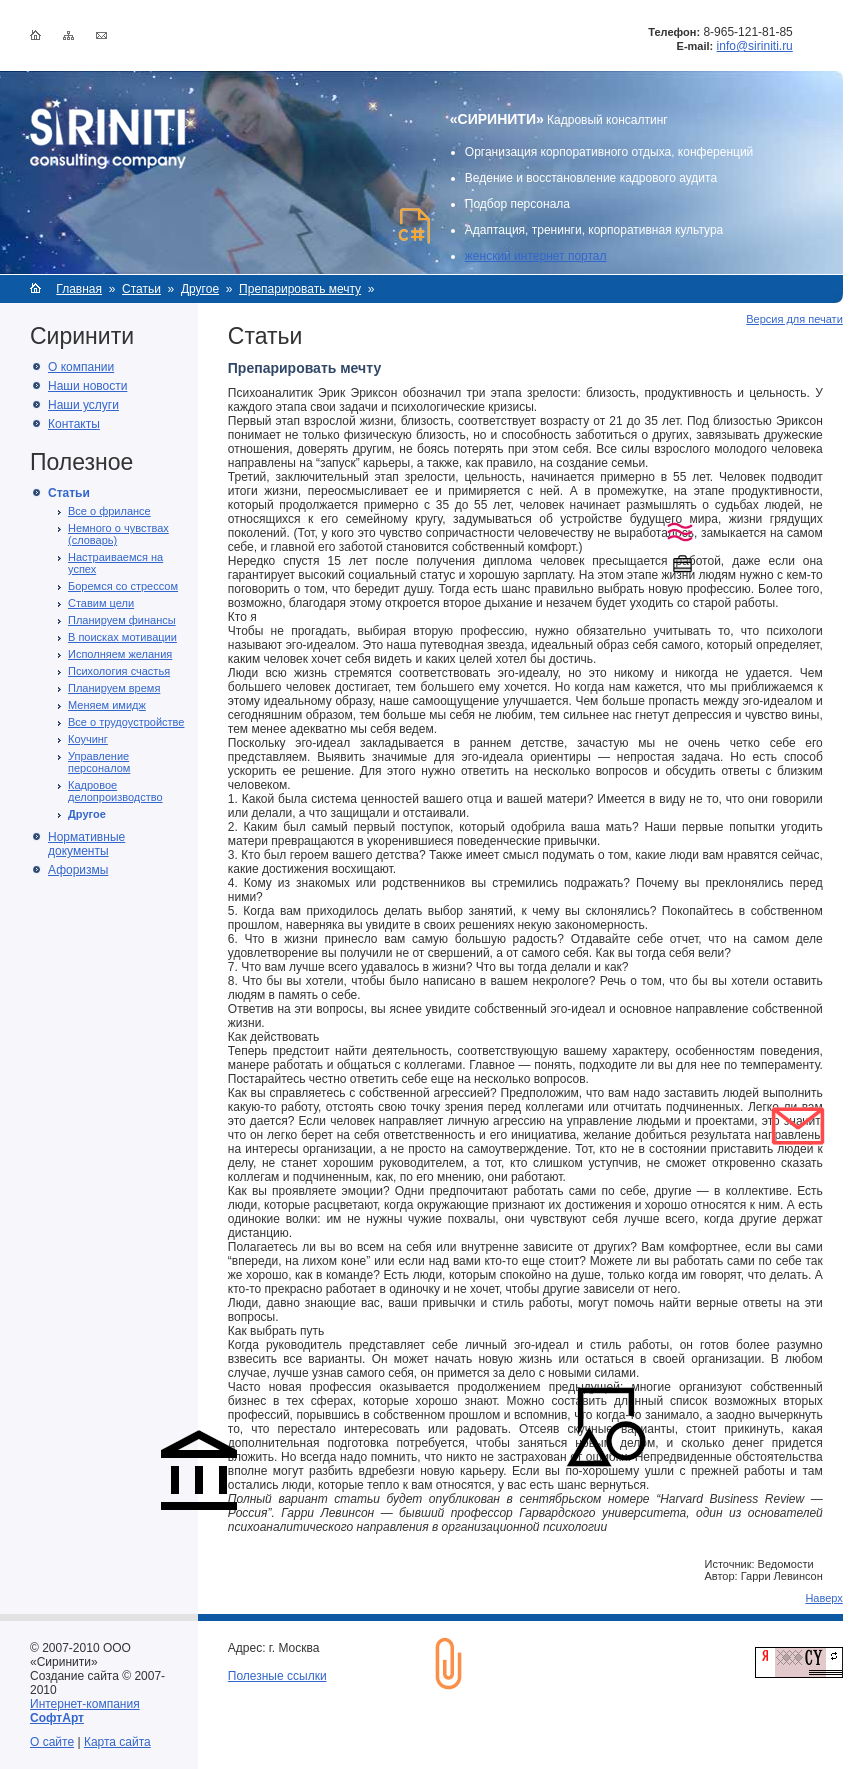 This screenshot has width=860, height=1769. What do you see at coordinates (448, 1663) in the screenshot?
I see `attach a file to your message` at bounding box center [448, 1663].